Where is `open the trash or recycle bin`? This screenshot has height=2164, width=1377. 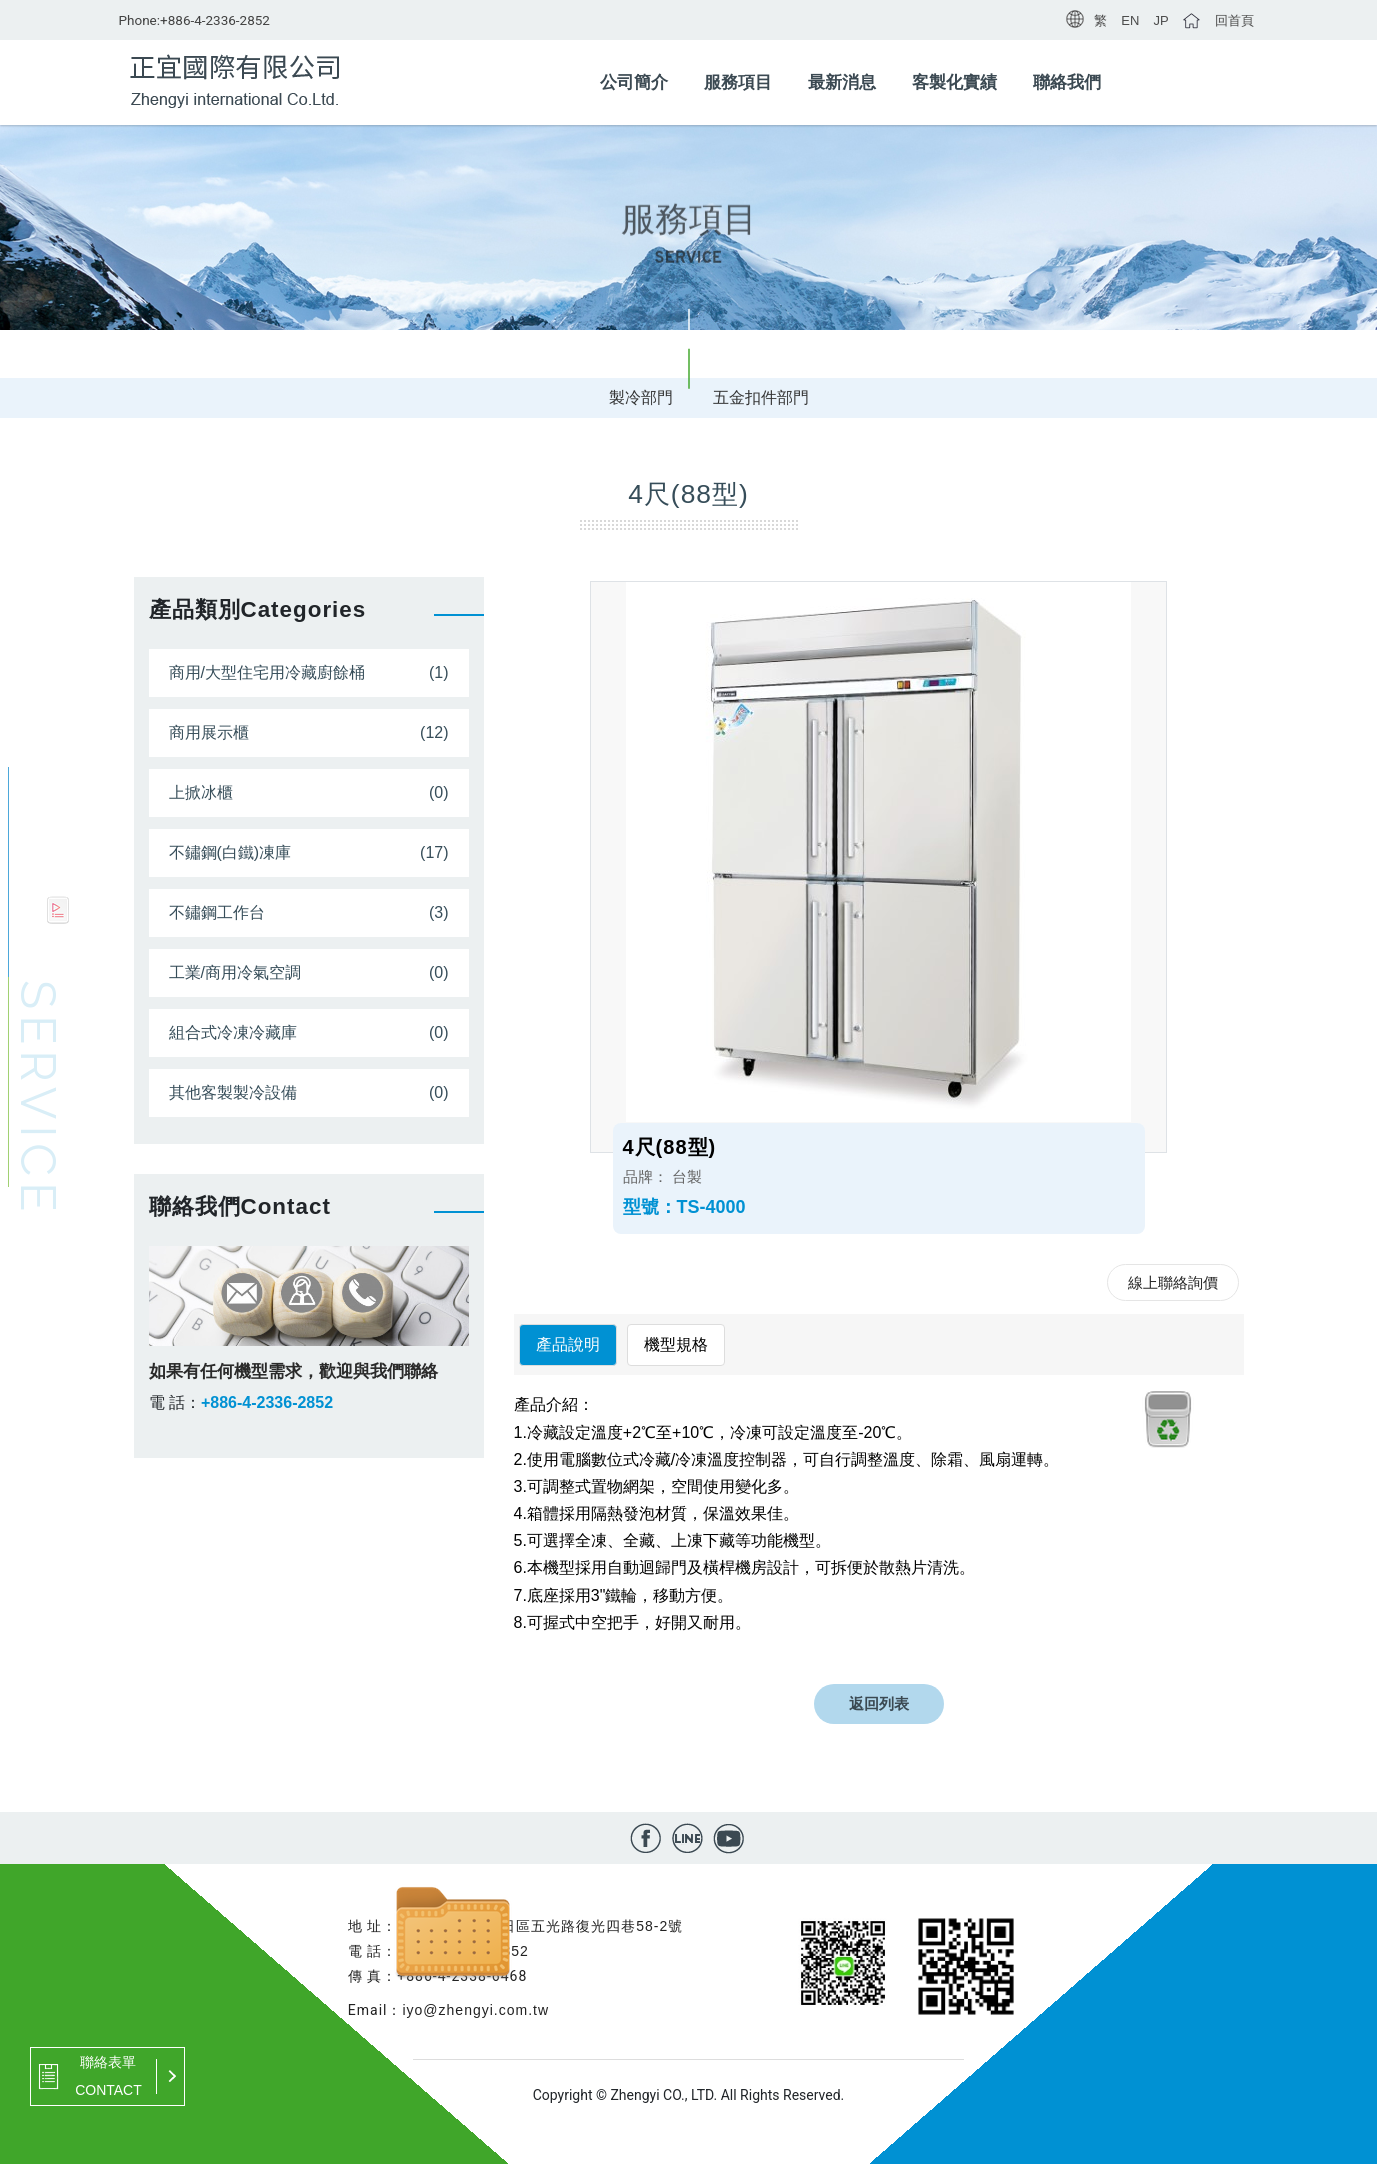 open the trash or recycle bin is located at coordinates (1168, 1419).